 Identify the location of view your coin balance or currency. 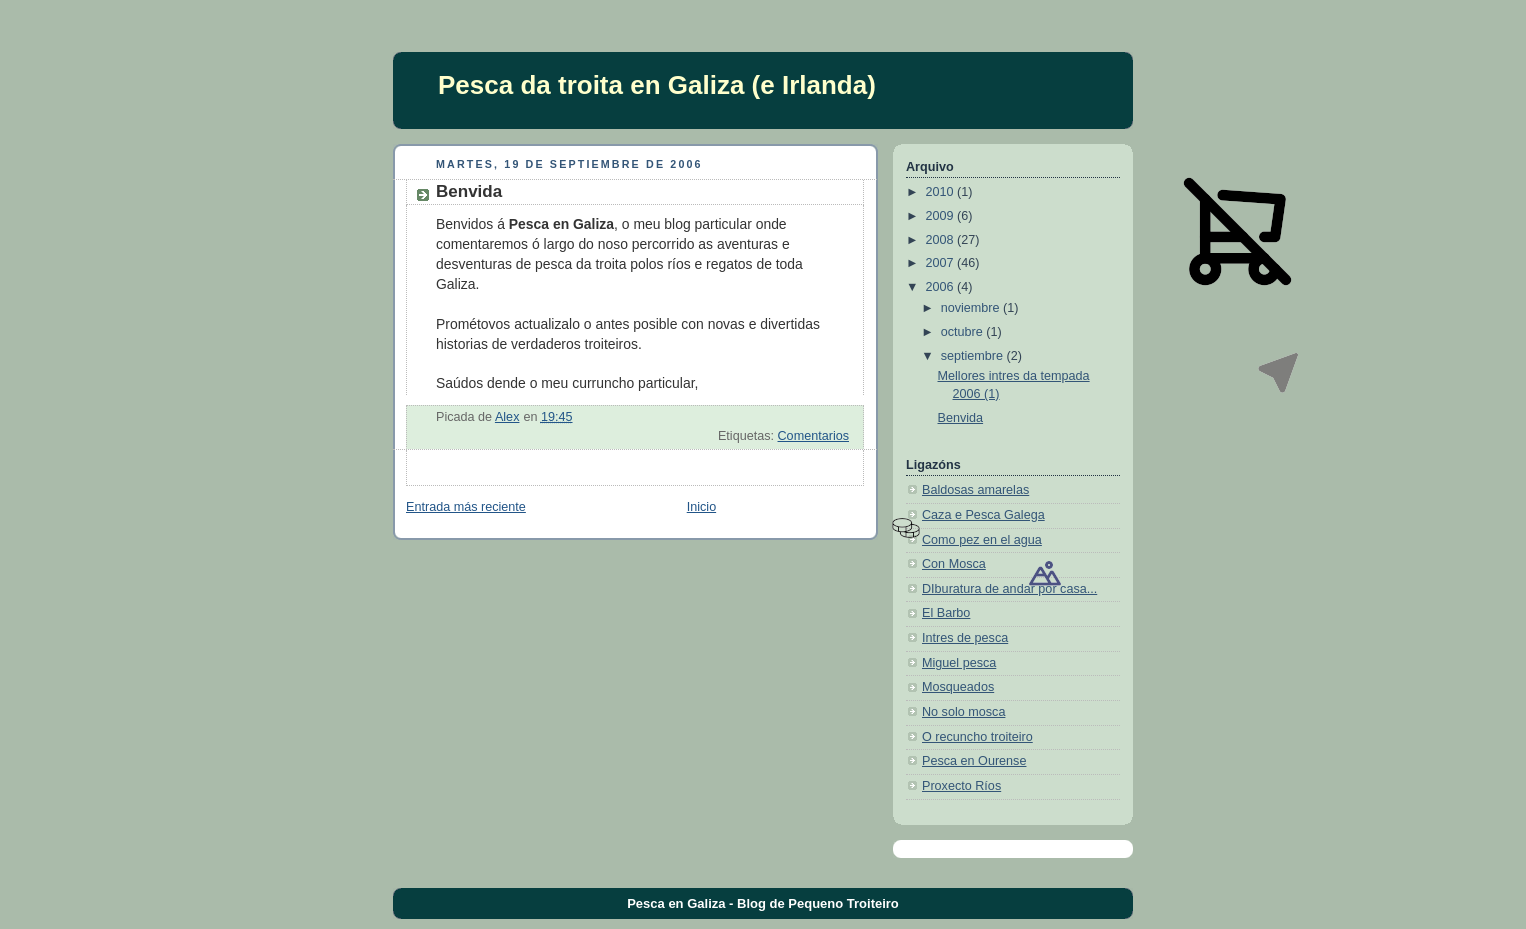
(906, 528).